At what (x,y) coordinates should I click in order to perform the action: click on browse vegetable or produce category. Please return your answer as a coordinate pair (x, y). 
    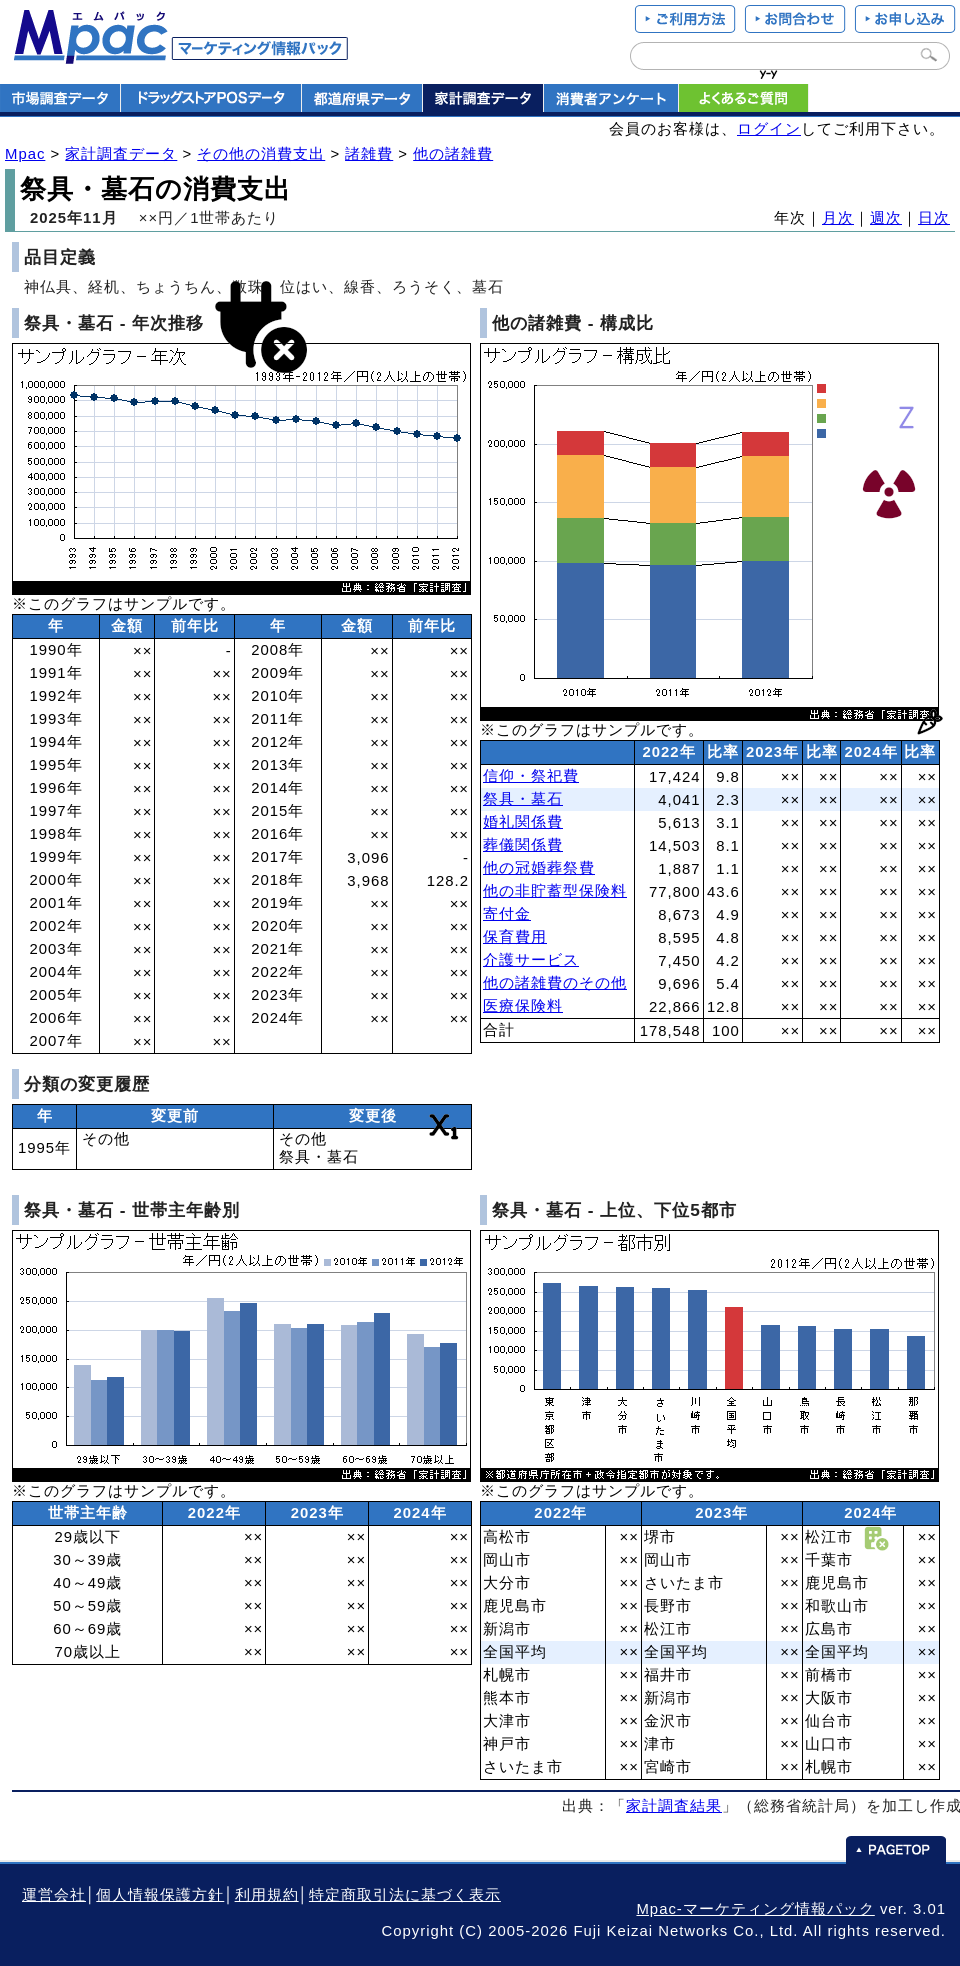
    Looking at the image, I should click on (930, 722).